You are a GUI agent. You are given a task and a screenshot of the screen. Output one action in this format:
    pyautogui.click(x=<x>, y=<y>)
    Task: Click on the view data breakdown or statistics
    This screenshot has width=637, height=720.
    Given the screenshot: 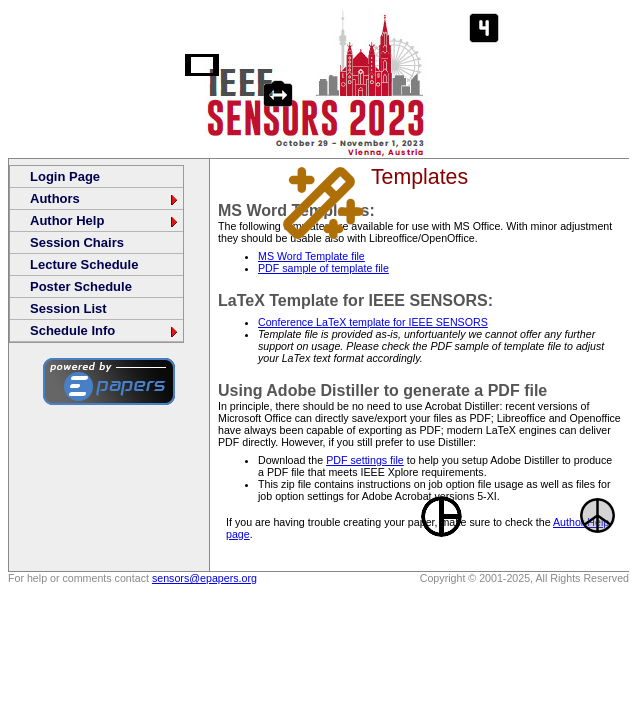 What is the action you would take?
    pyautogui.click(x=441, y=516)
    